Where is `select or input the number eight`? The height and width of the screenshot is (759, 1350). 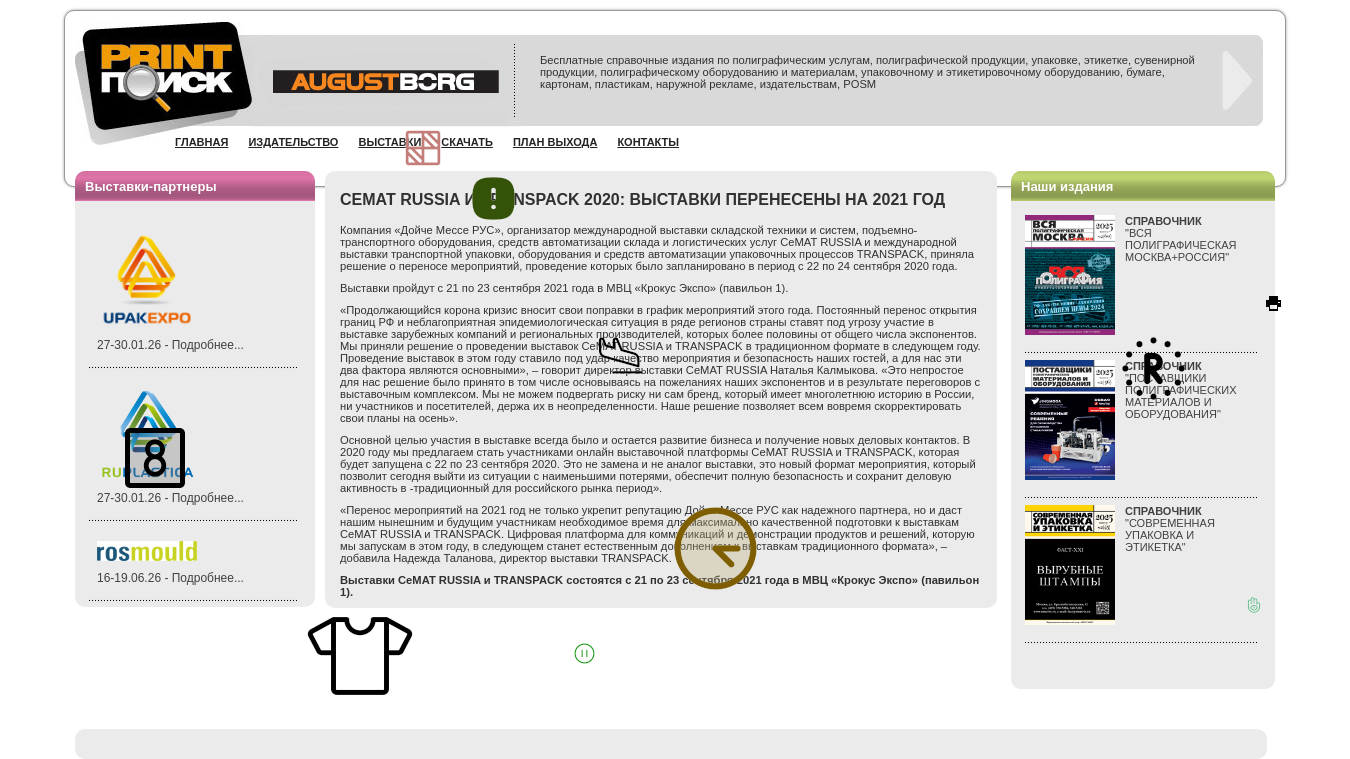 select or input the number eight is located at coordinates (155, 458).